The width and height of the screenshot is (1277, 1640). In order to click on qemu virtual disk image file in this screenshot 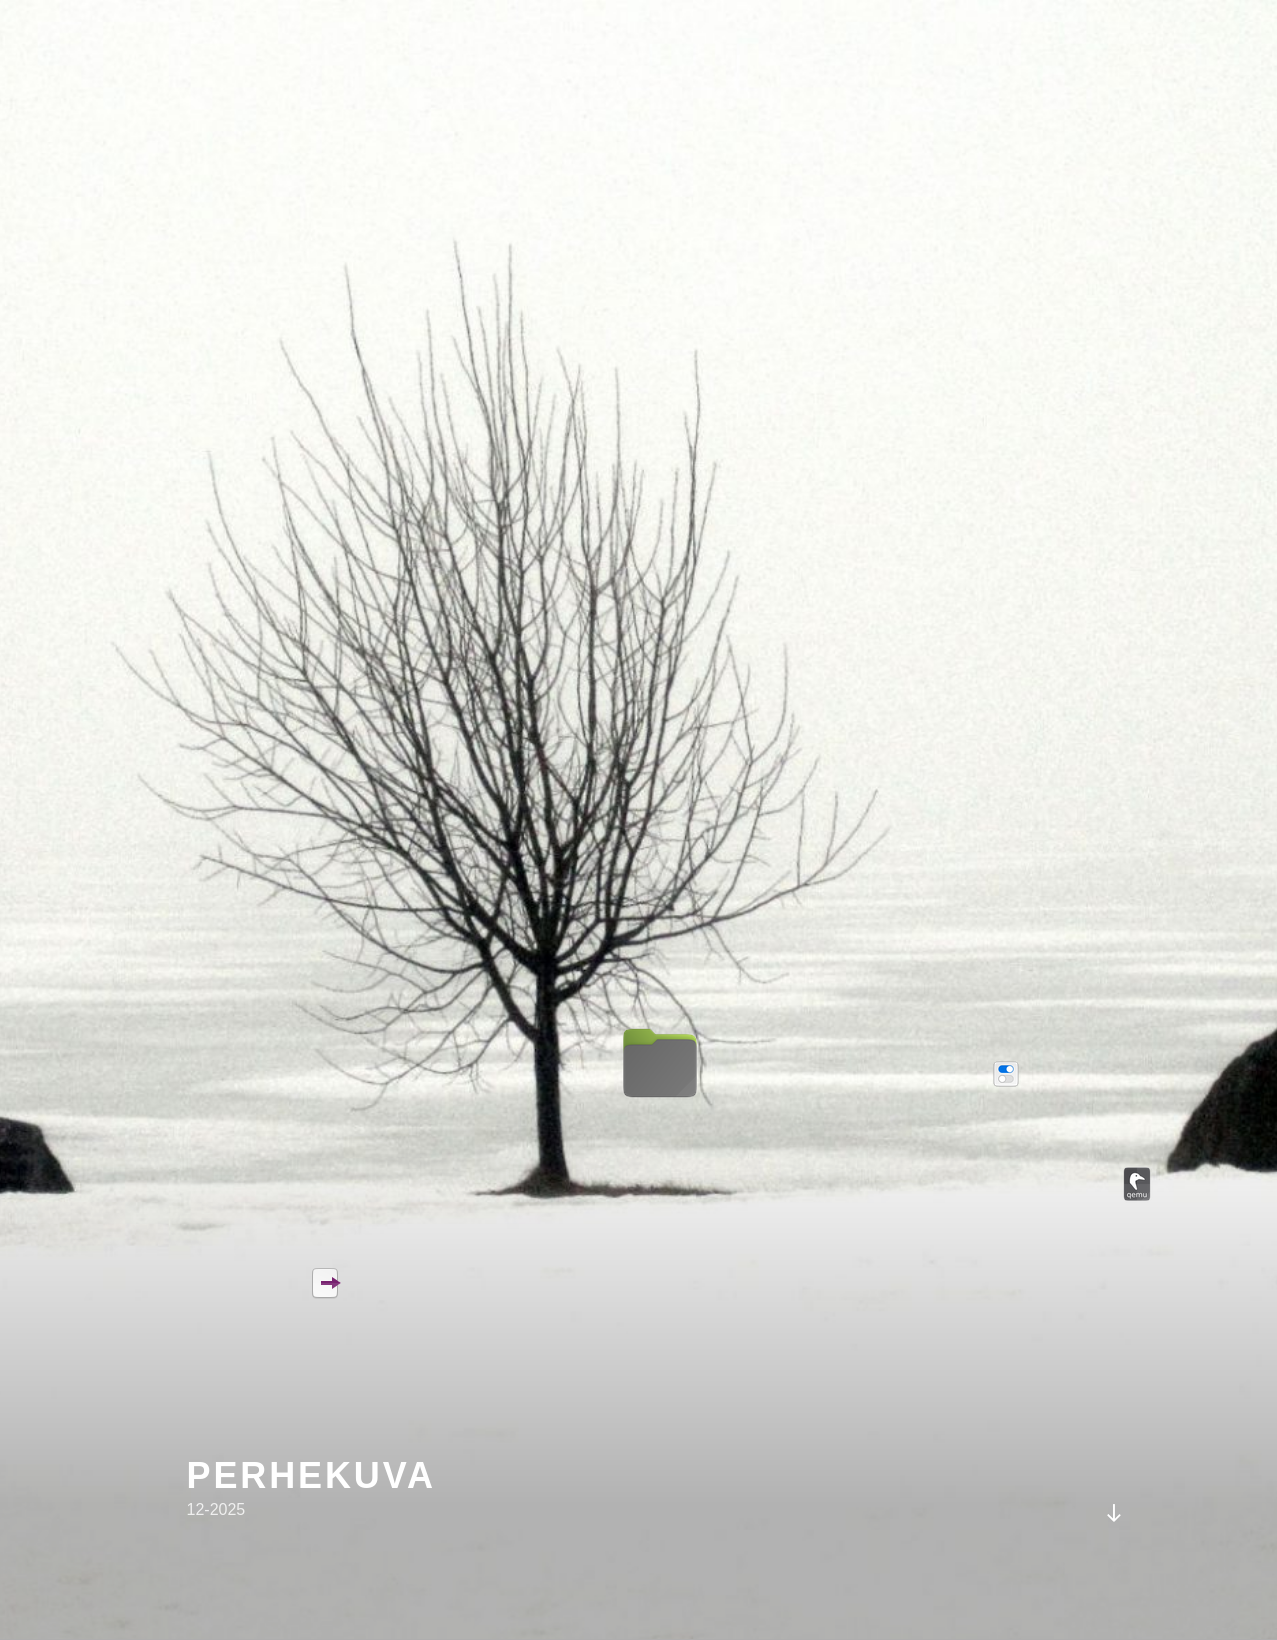, I will do `click(1137, 1184)`.